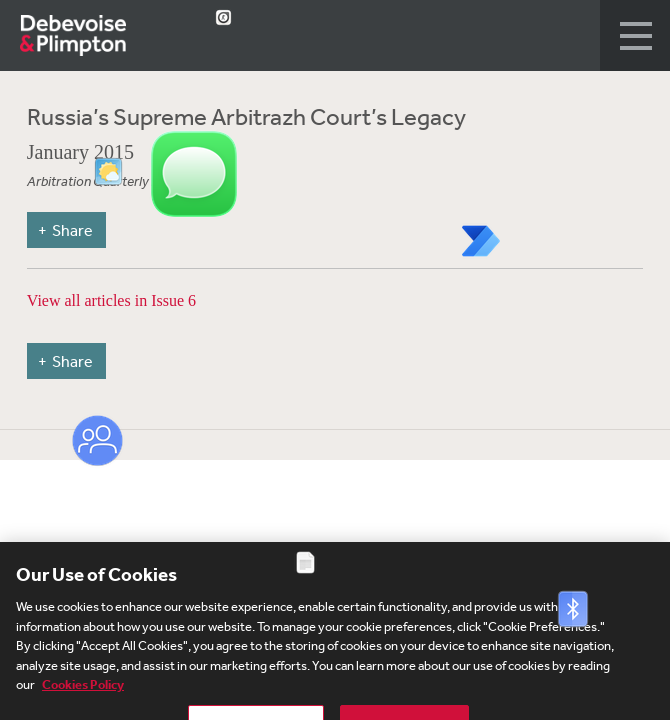  What do you see at coordinates (305, 562) in the screenshot?
I see `open a text file` at bounding box center [305, 562].